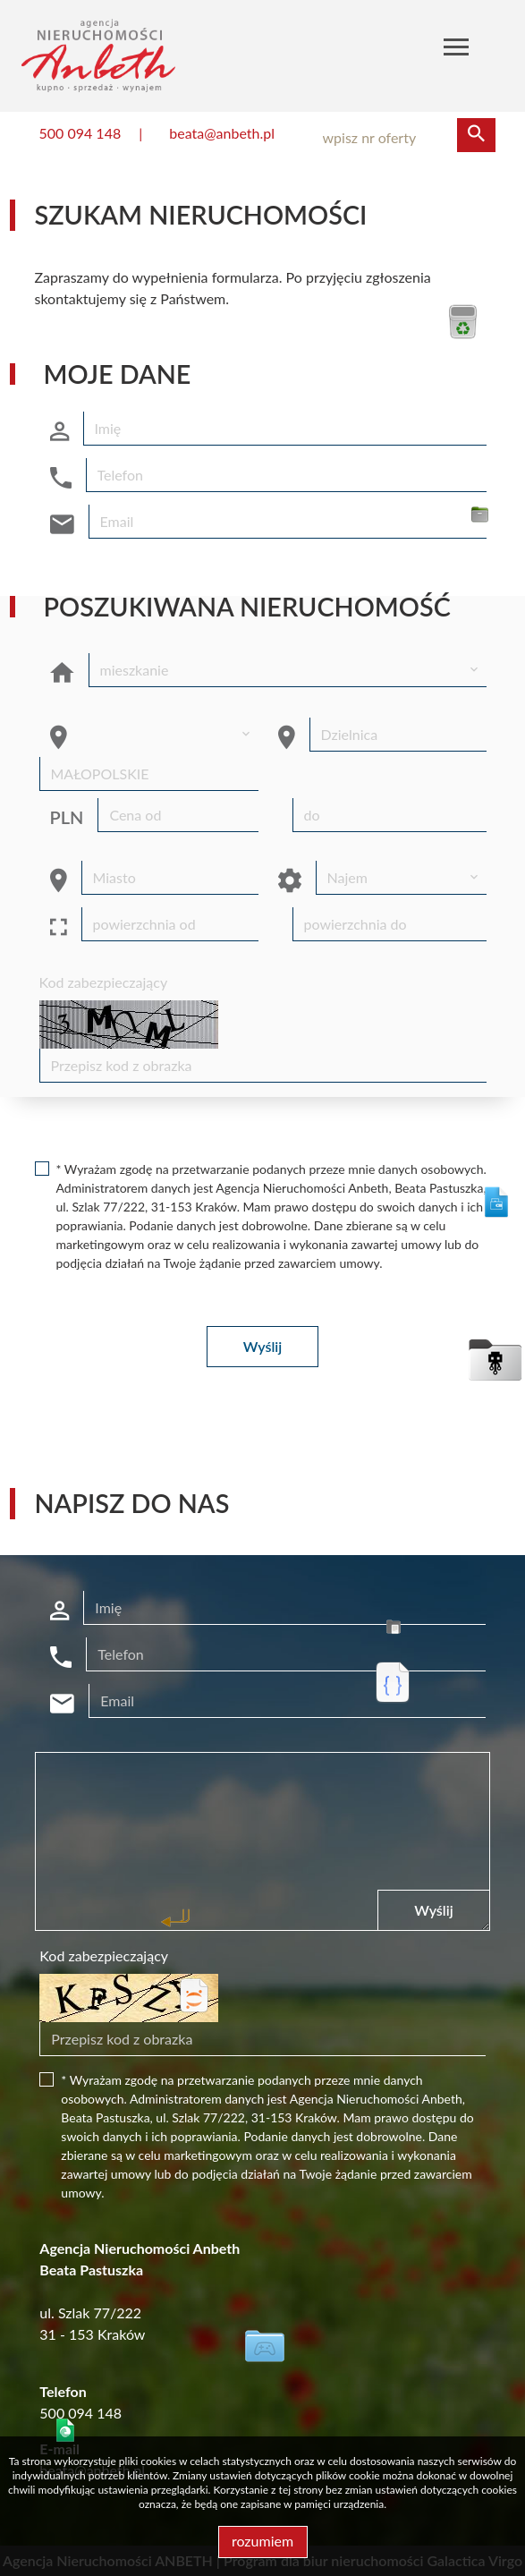 The height and width of the screenshot is (2576, 525). I want to click on a torrent file ready to open with BitTorrent client, so click(65, 2430).